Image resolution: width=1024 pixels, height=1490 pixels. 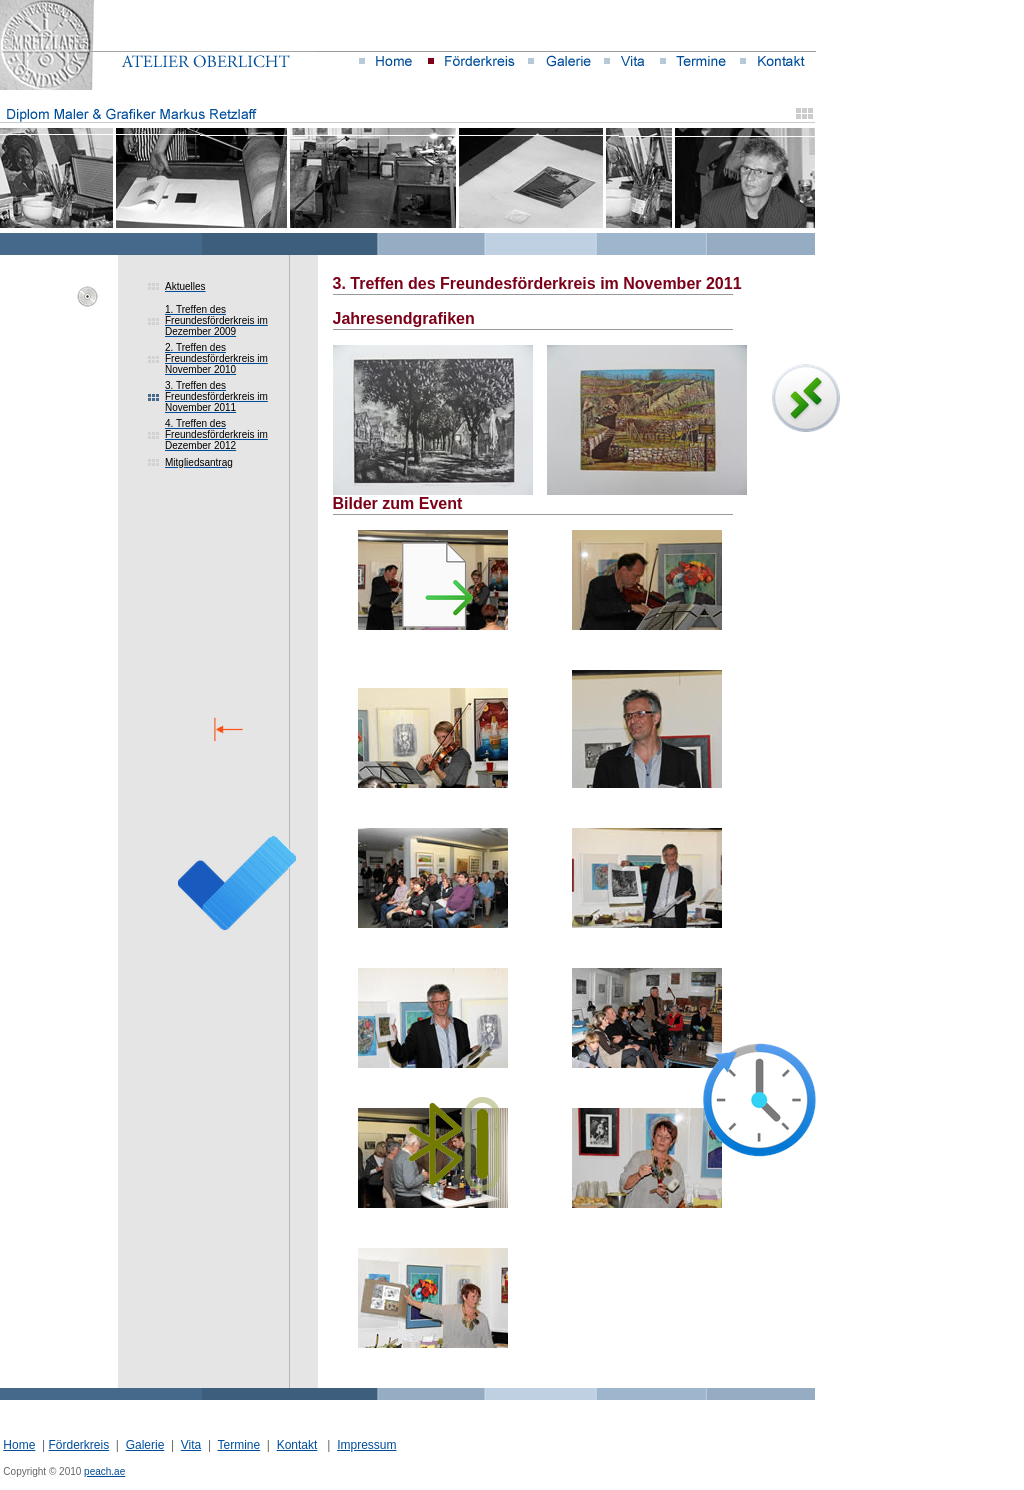 What do you see at coordinates (237, 883) in the screenshot?
I see `open the tasks app` at bounding box center [237, 883].